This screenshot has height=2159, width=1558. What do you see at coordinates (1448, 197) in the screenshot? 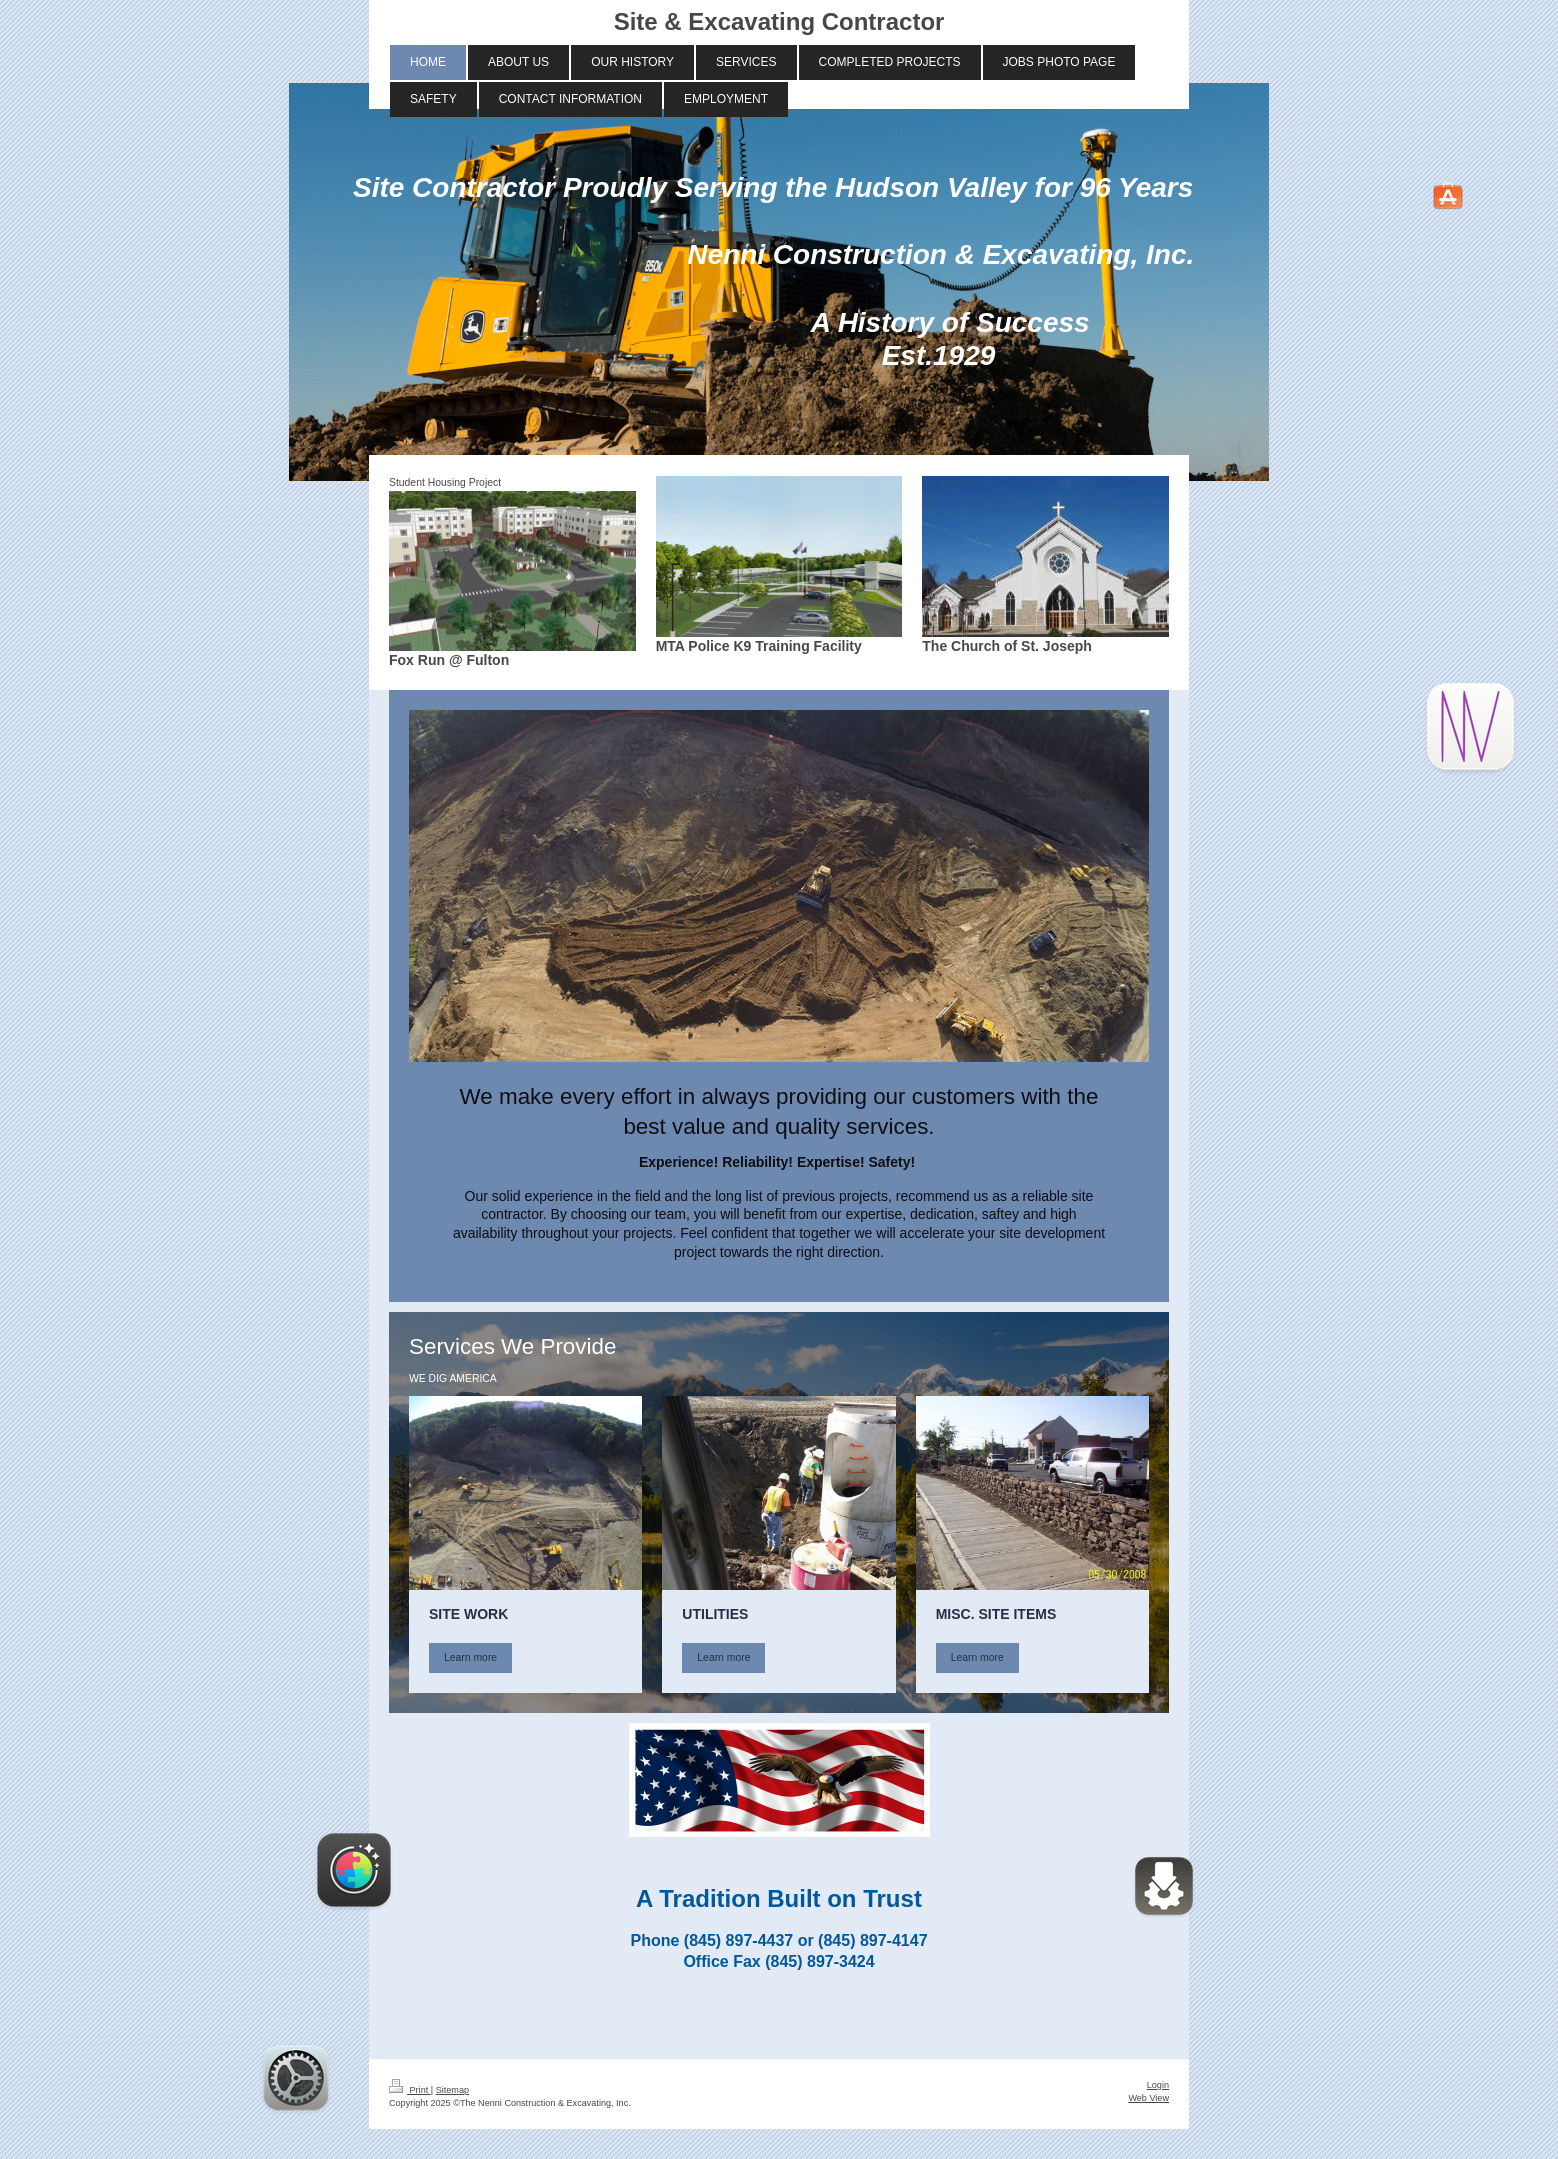
I see `open the software center to browse and install apps` at bounding box center [1448, 197].